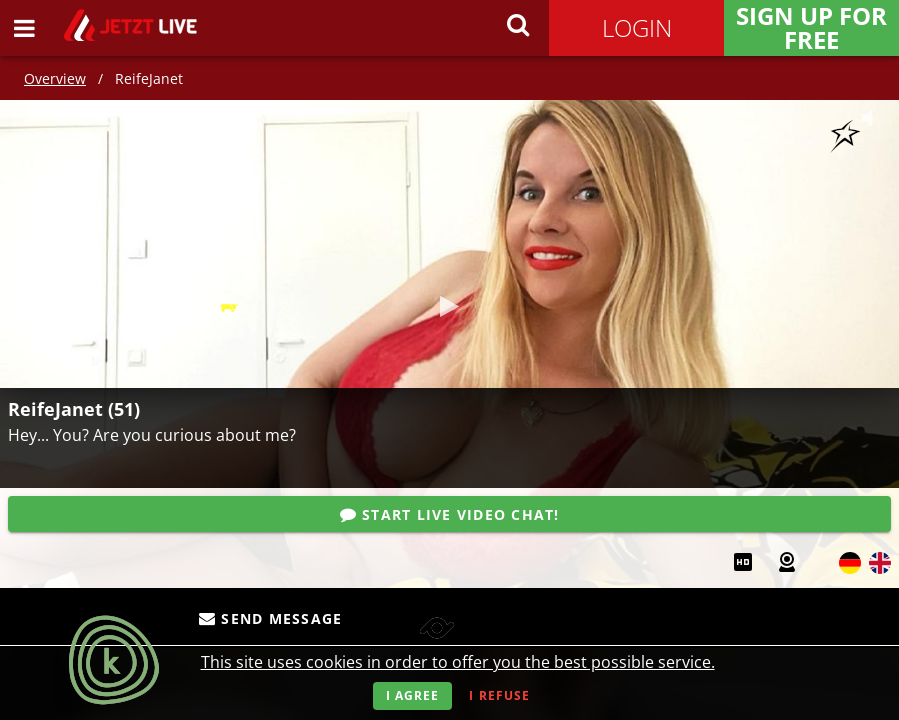  I want to click on open Rancher container management platform, so click(229, 307).